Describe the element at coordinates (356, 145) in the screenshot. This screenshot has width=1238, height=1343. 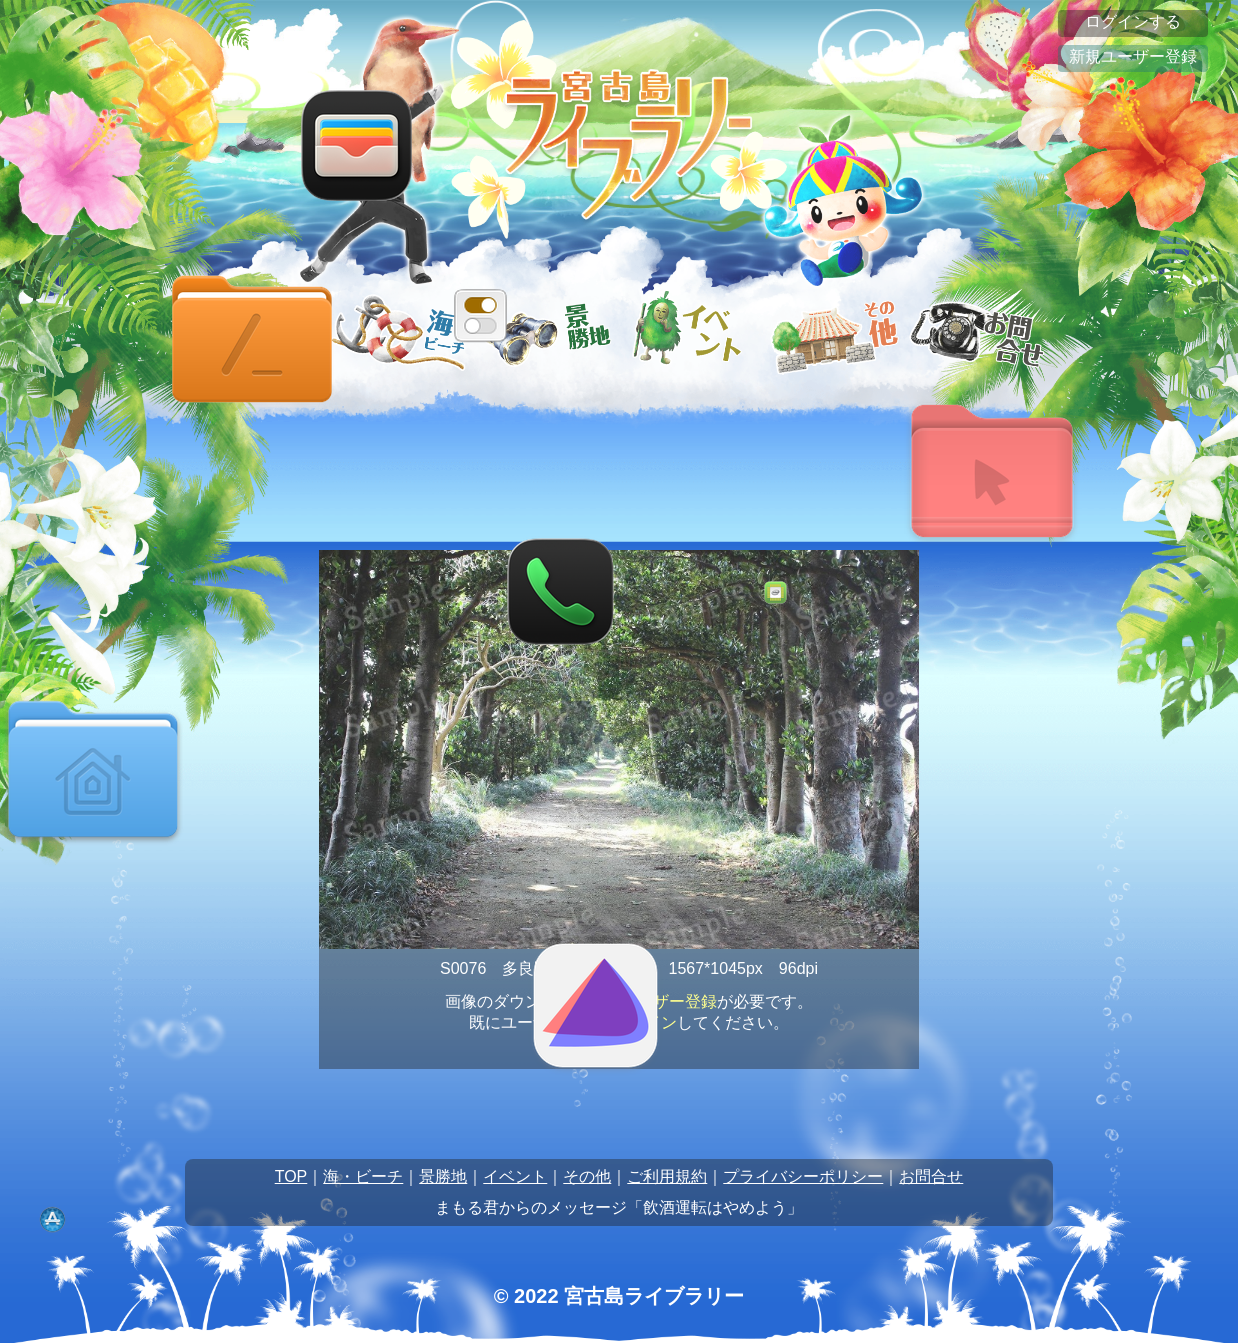
I see `open apple wallet app` at that location.